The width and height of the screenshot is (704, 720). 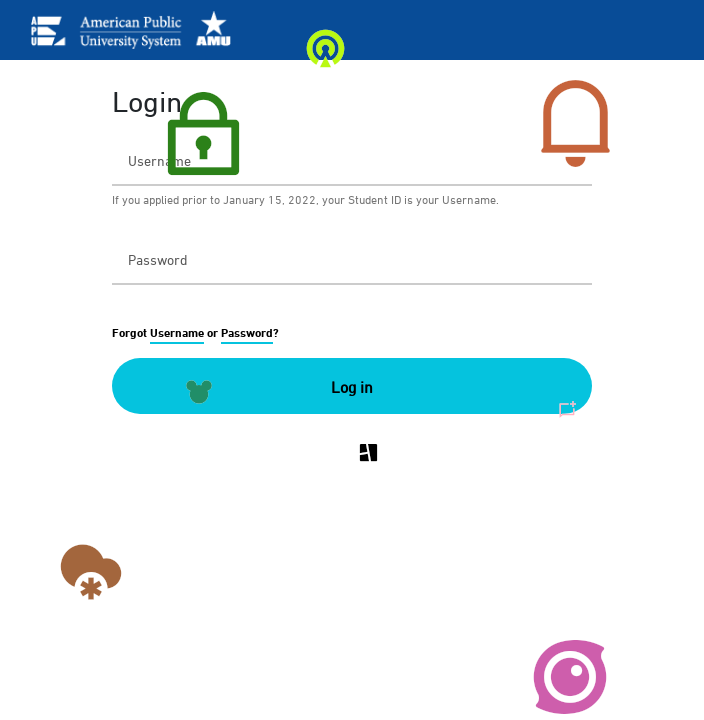 What do you see at coordinates (570, 677) in the screenshot?
I see `open the Insta360 camera app` at bounding box center [570, 677].